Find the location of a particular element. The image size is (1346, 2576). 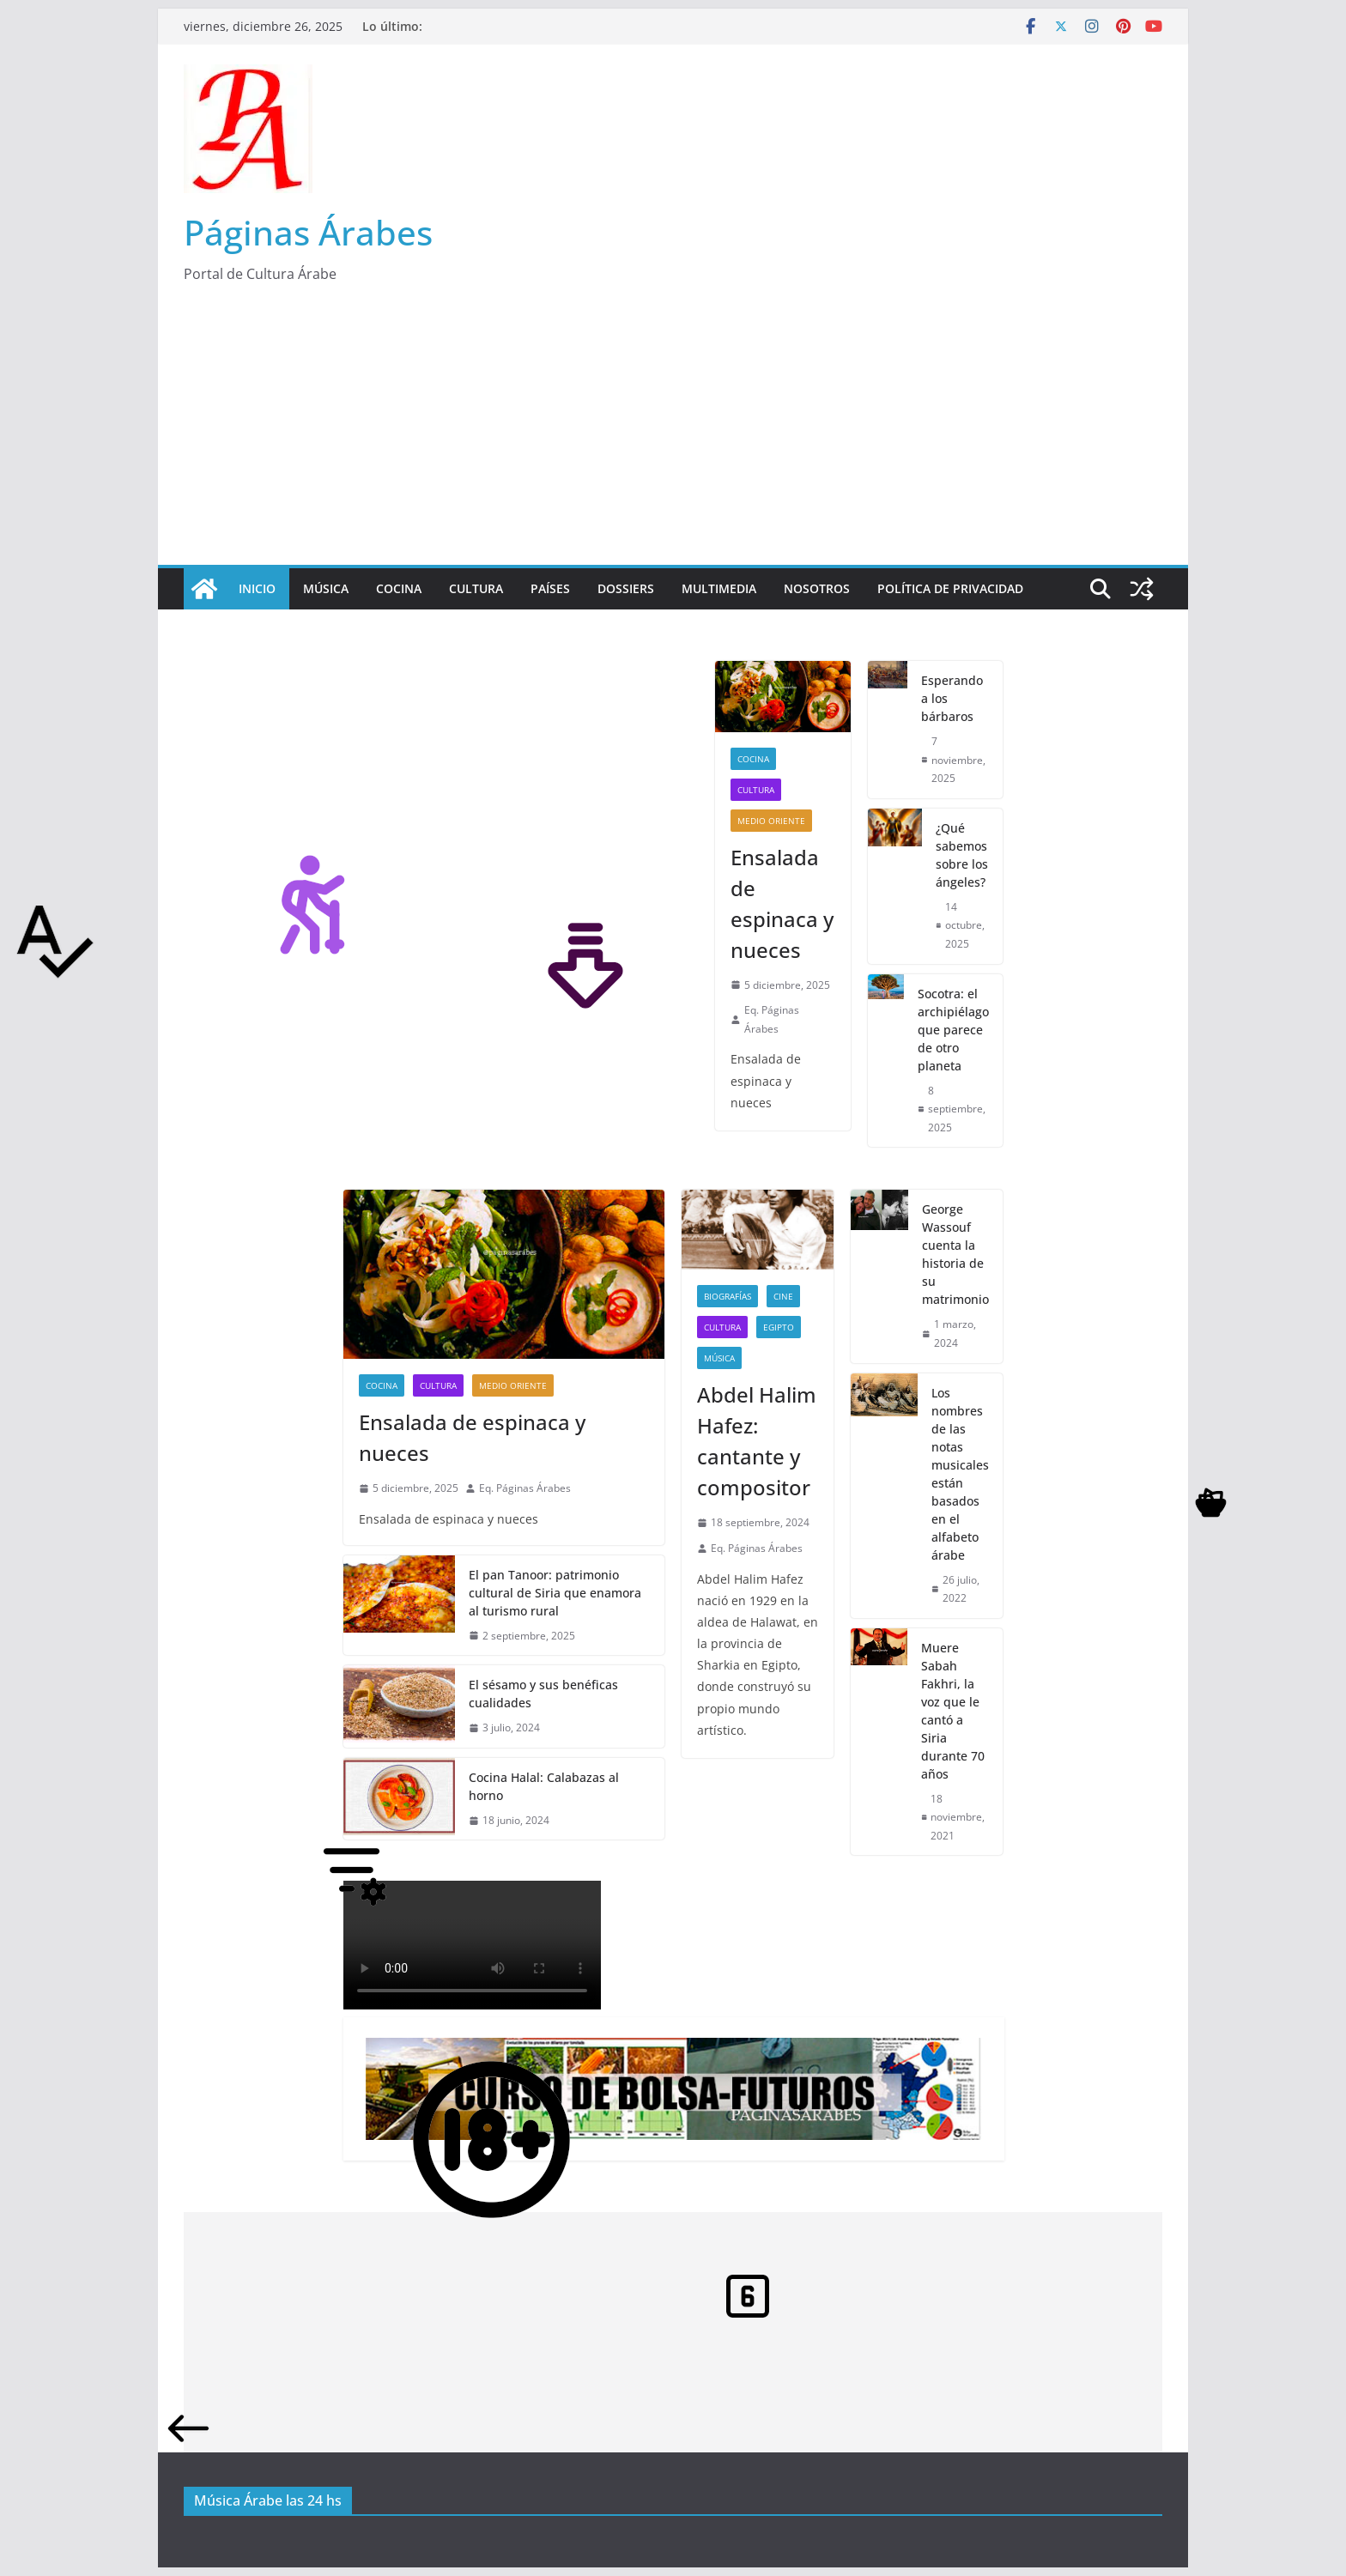

check spelling and grammar is located at coordinates (52, 939).